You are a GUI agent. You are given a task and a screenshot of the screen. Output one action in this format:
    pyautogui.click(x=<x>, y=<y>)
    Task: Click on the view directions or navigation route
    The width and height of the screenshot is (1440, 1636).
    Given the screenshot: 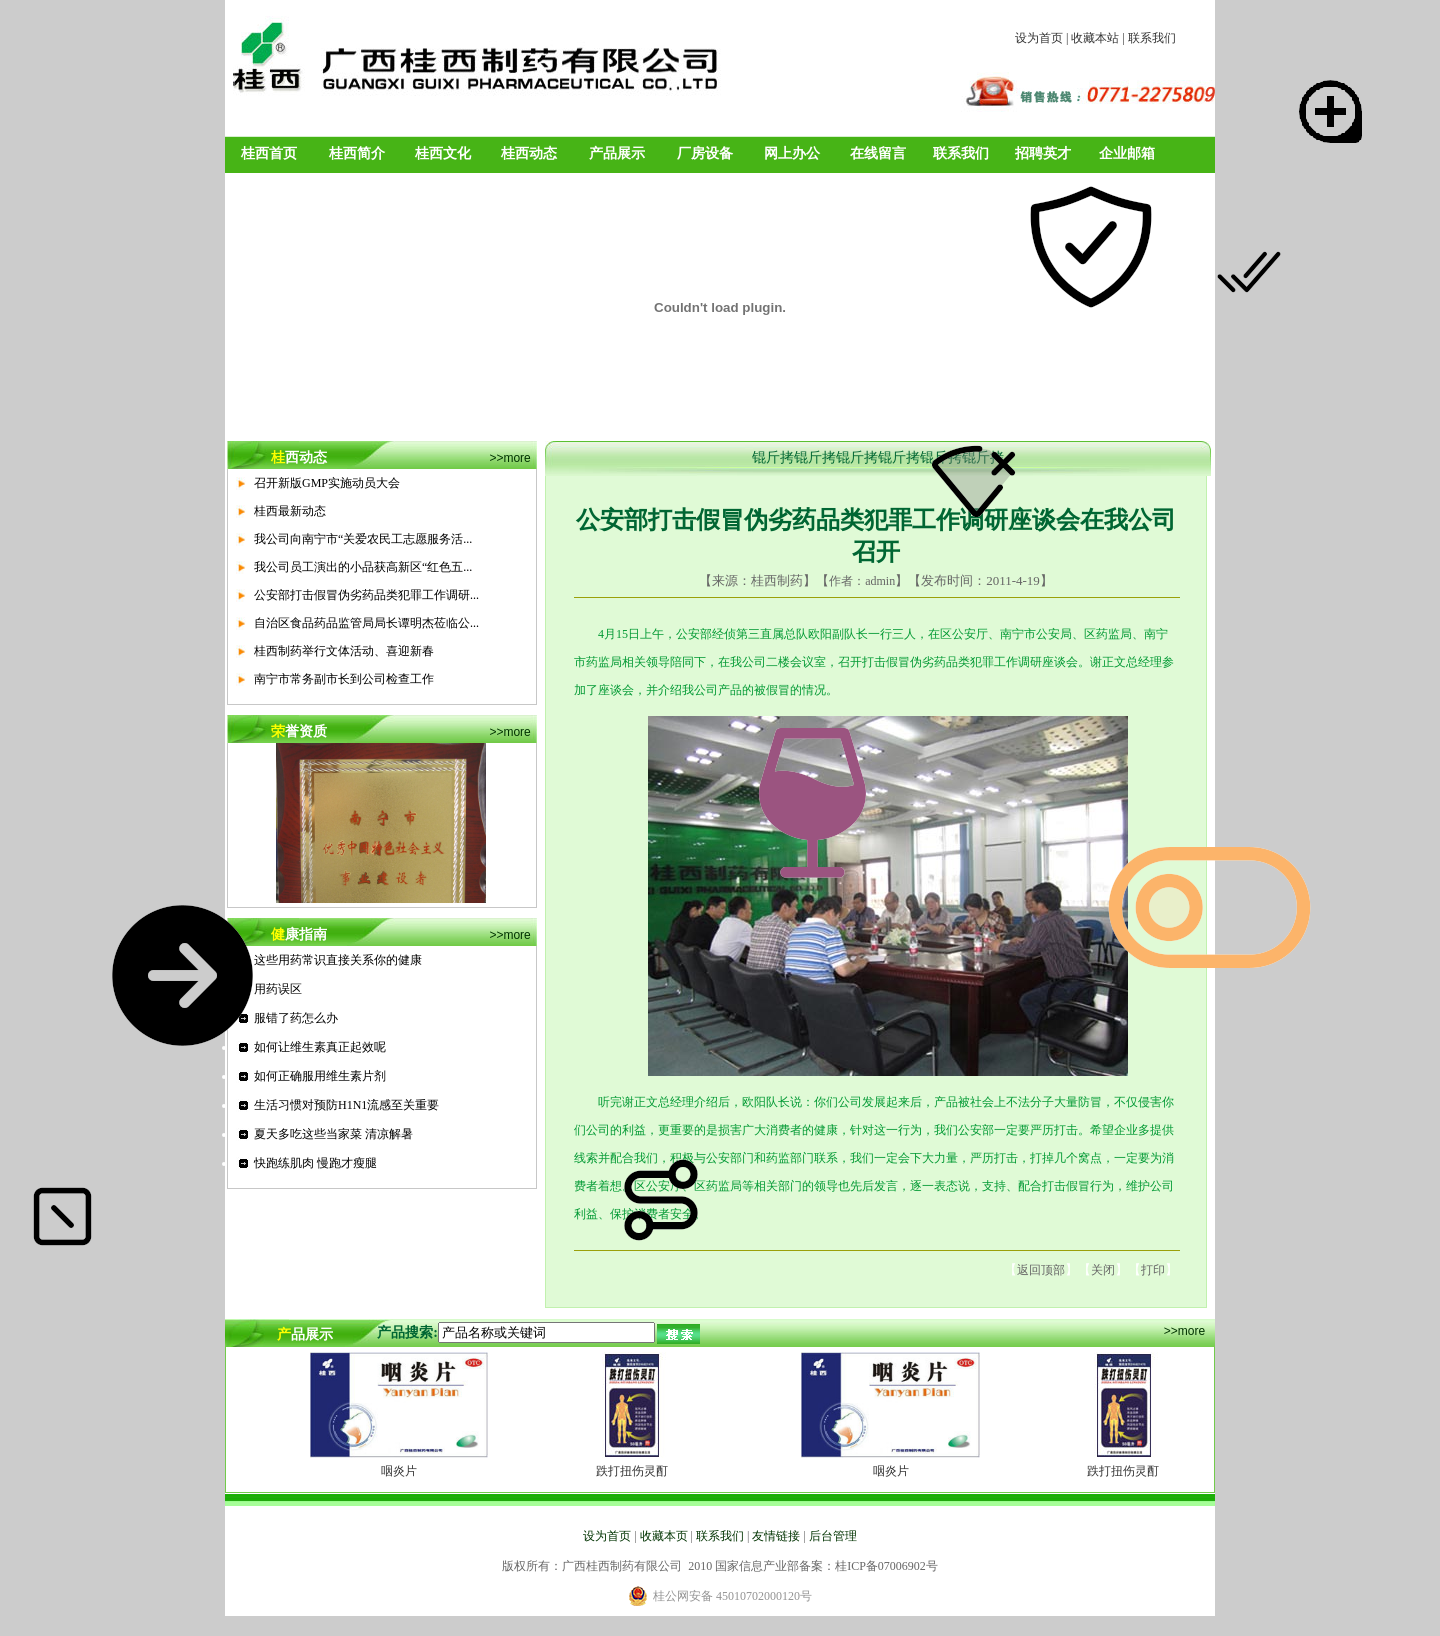 What is the action you would take?
    pyautogui.click(x=661, y=1200)
    